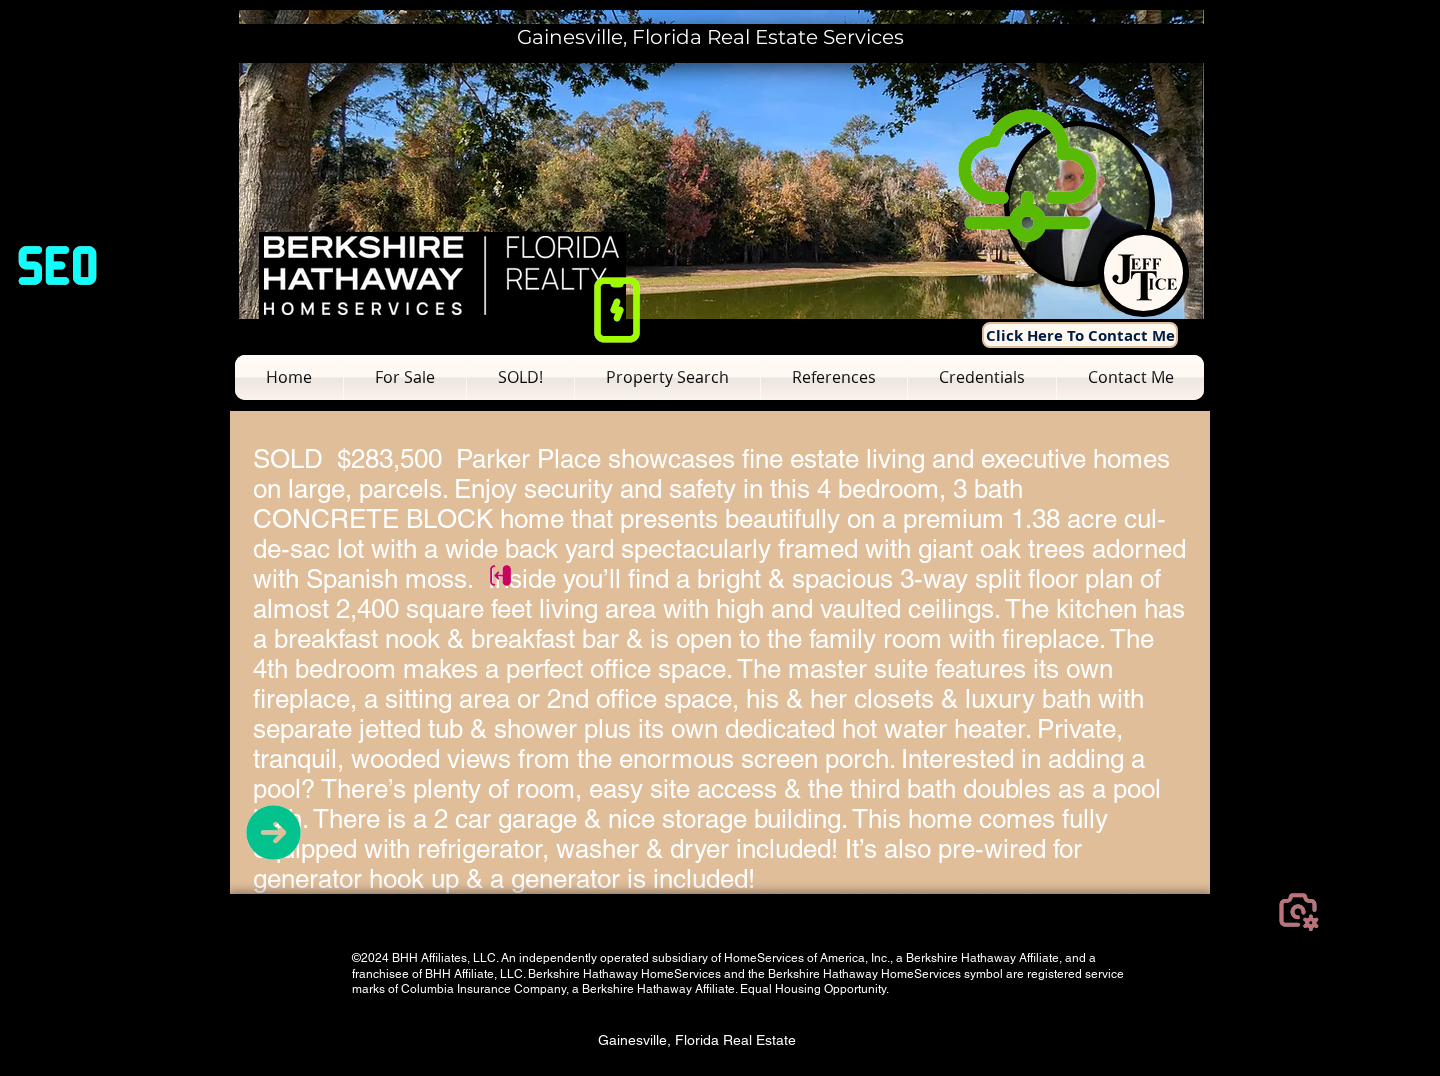 Image resolution: width=1440 pixels, height=1076 pixels. Describe the element at coordinates (617, 310) in the screenshot. I see `indicates device is currently charging` at that location.